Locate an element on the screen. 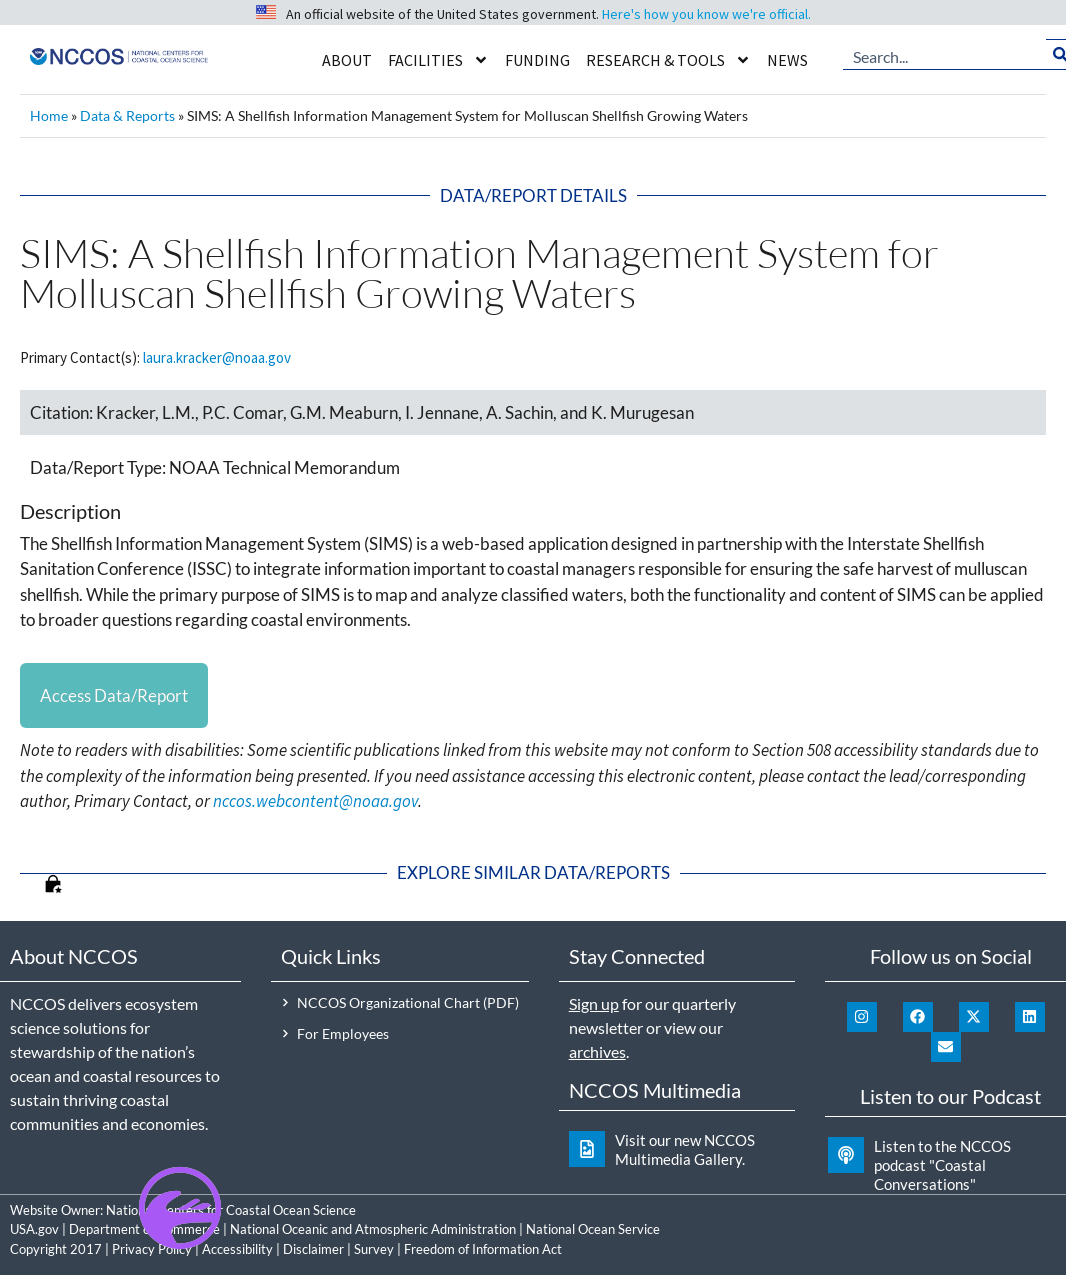 Image resolution: width=1066 pixels, height=1275 pixels. mark a security setting as favorite is located at coordinates (53, 884).